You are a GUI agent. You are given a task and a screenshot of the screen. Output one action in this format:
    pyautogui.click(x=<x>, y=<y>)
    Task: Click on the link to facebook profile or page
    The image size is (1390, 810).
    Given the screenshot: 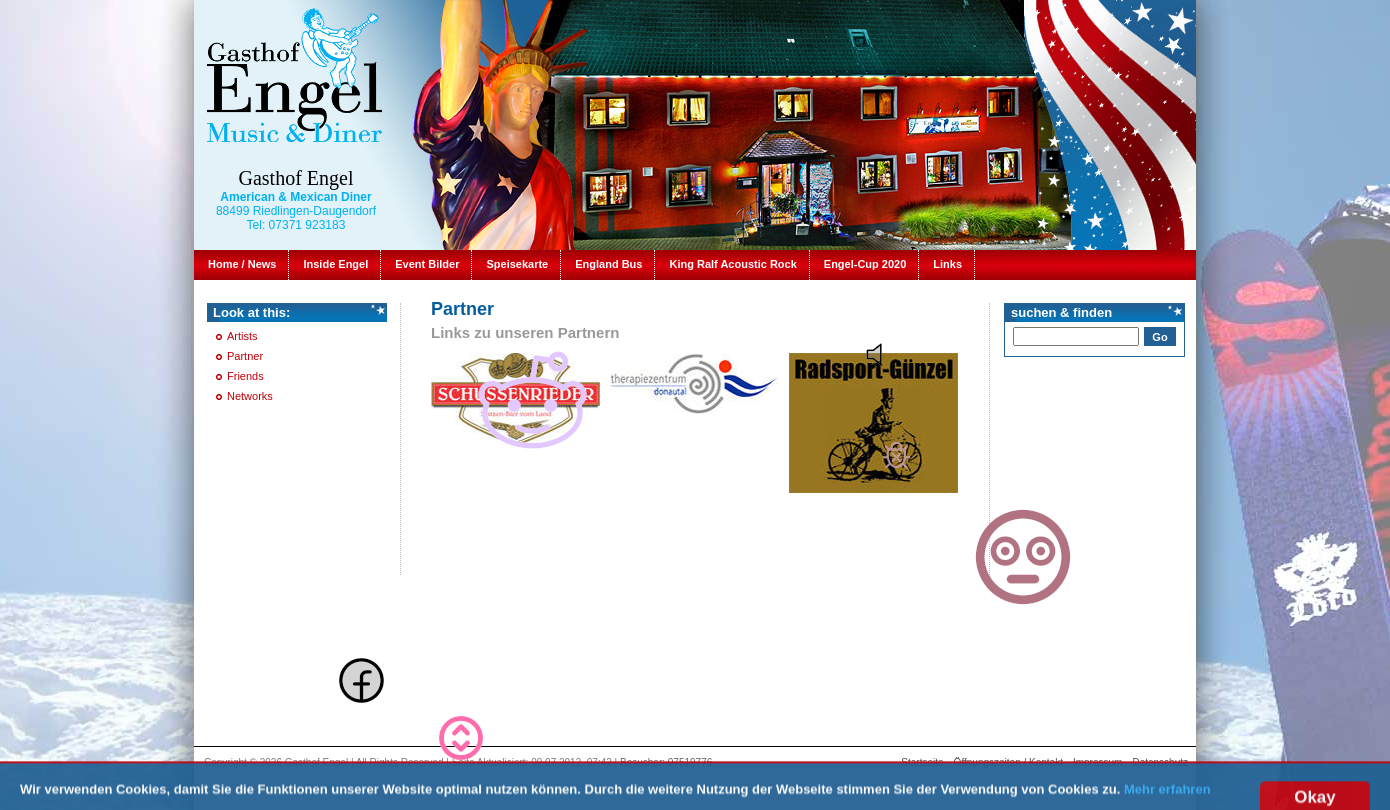 What is the action you would take?
    pyautogui.click(x=361, y=680)
    